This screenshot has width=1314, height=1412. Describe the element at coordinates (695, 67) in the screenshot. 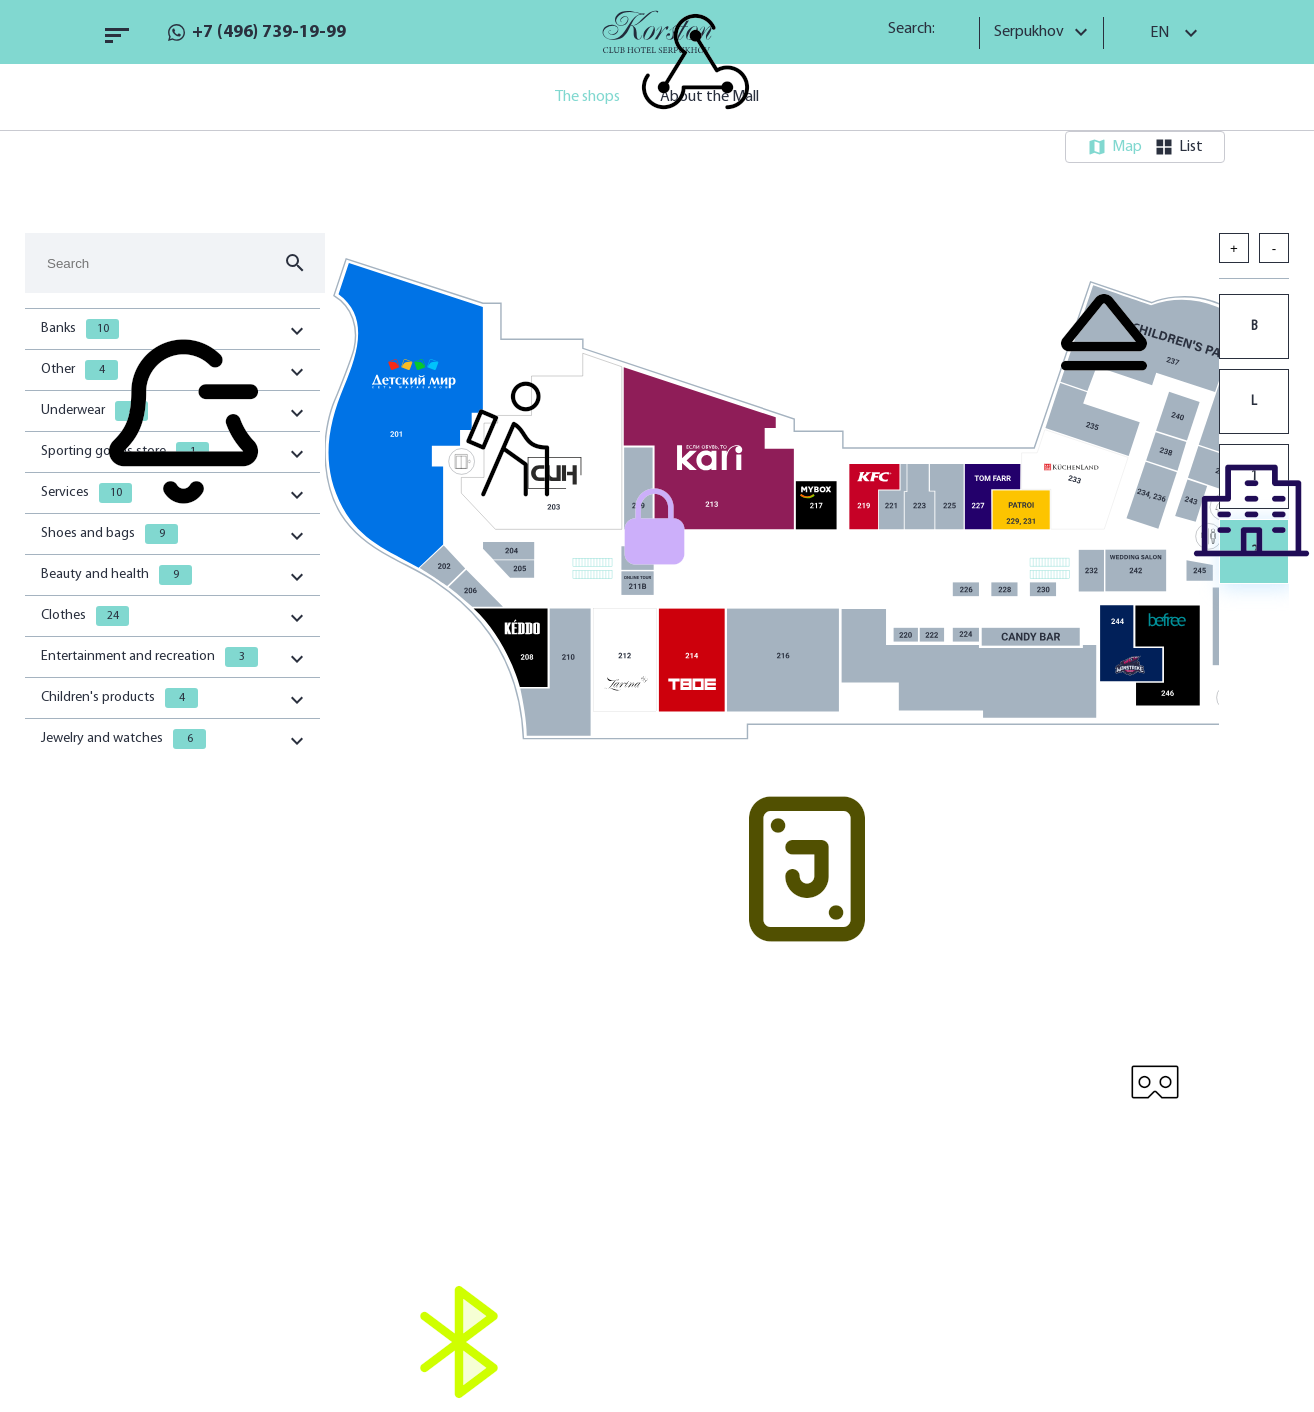

I see `configure webhook integrations` at that location.